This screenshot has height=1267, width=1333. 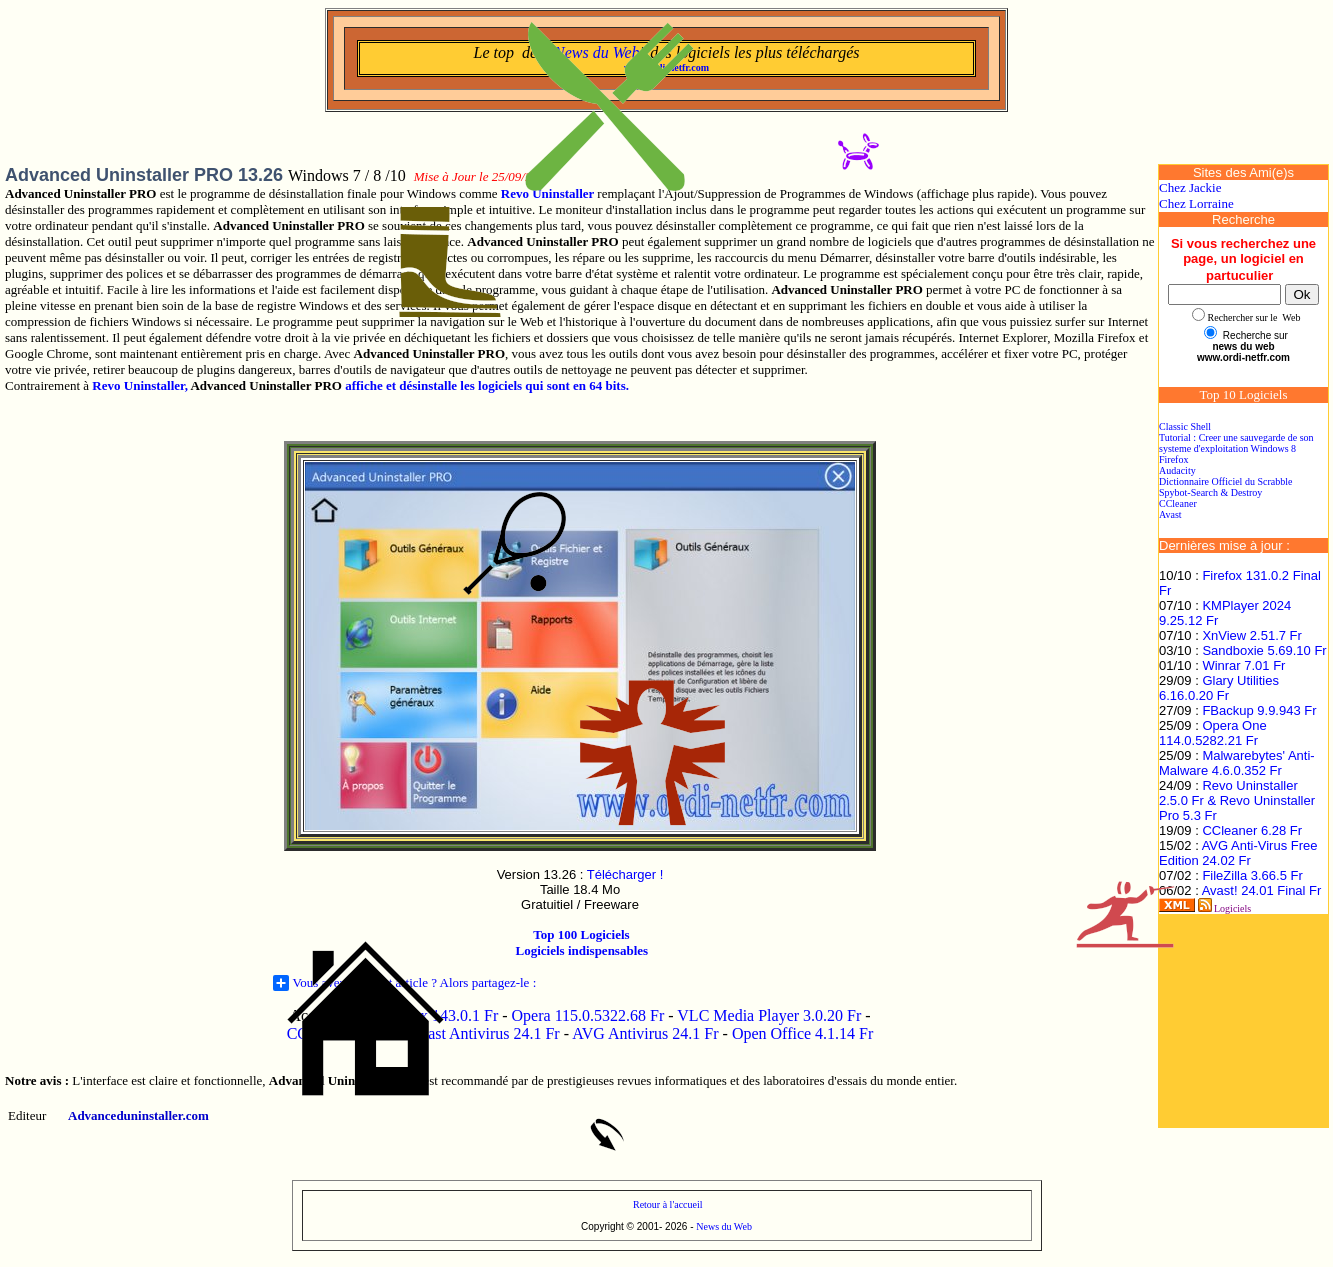 I want to click on access tennis or racket sports games, so click(x=514, y=543).